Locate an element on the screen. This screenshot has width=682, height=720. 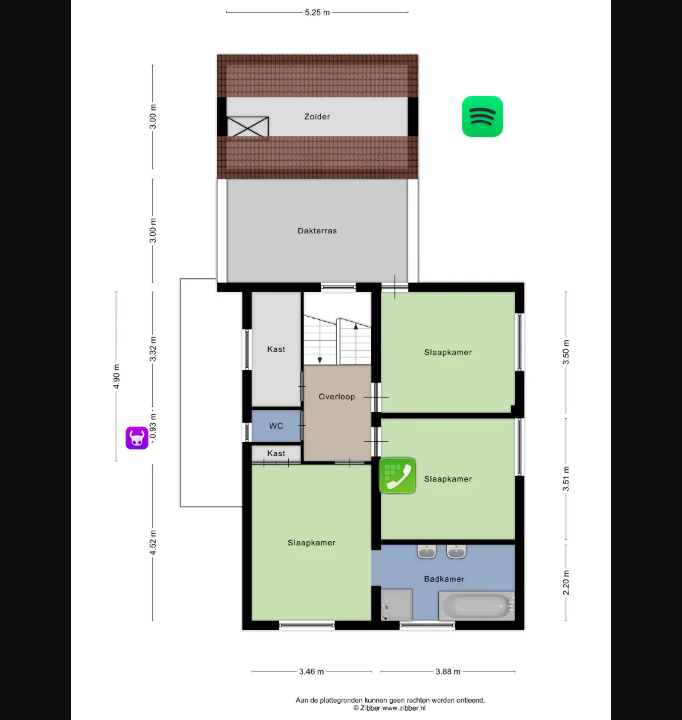
open the phone or calls app is located at coordinates (397, 475).